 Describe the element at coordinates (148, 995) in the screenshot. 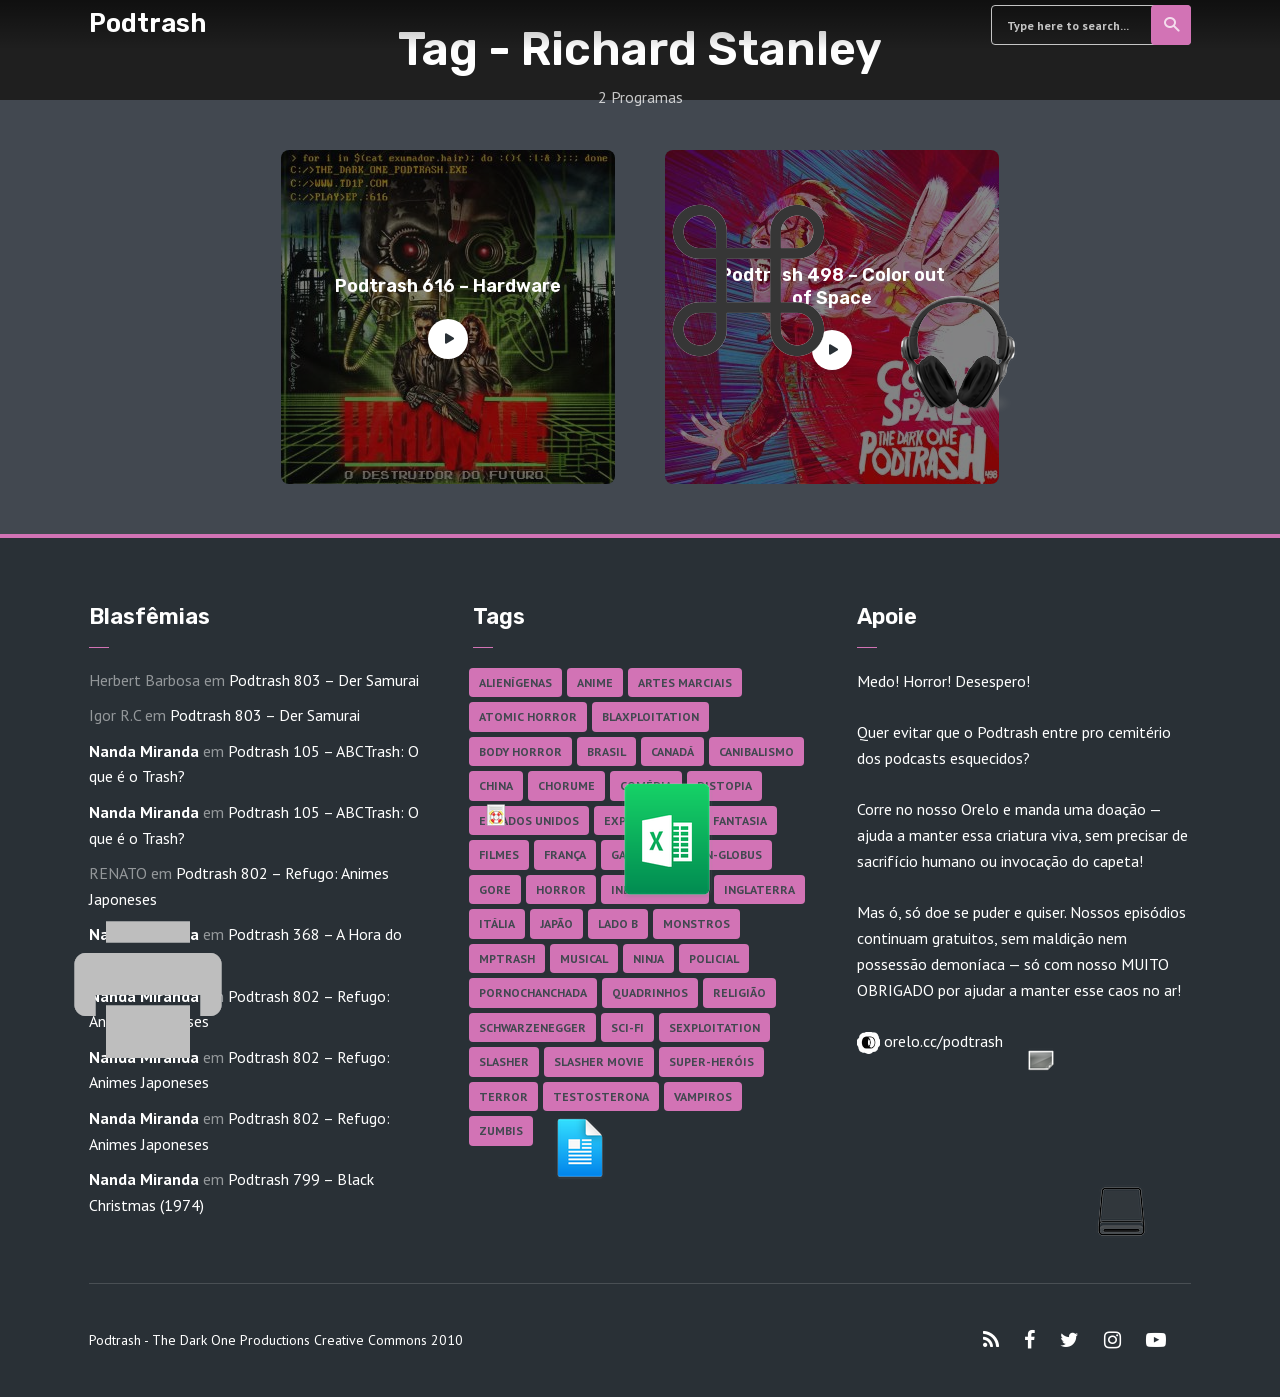

I see `print the current document` at that location.